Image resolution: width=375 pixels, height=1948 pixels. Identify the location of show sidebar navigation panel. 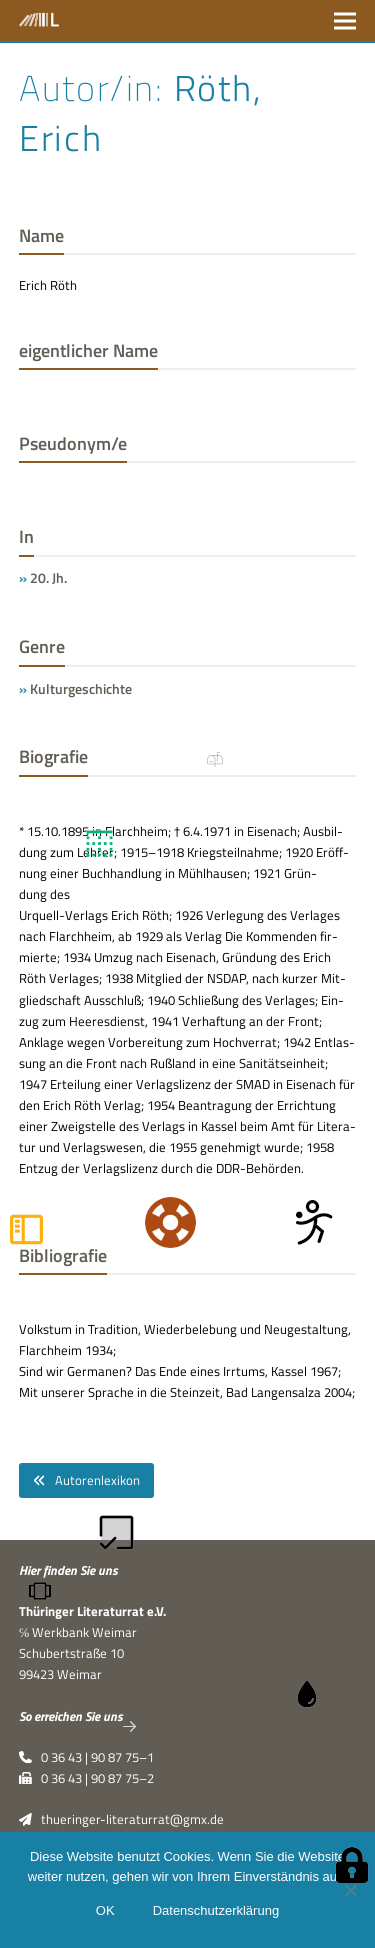
(26, 1229).